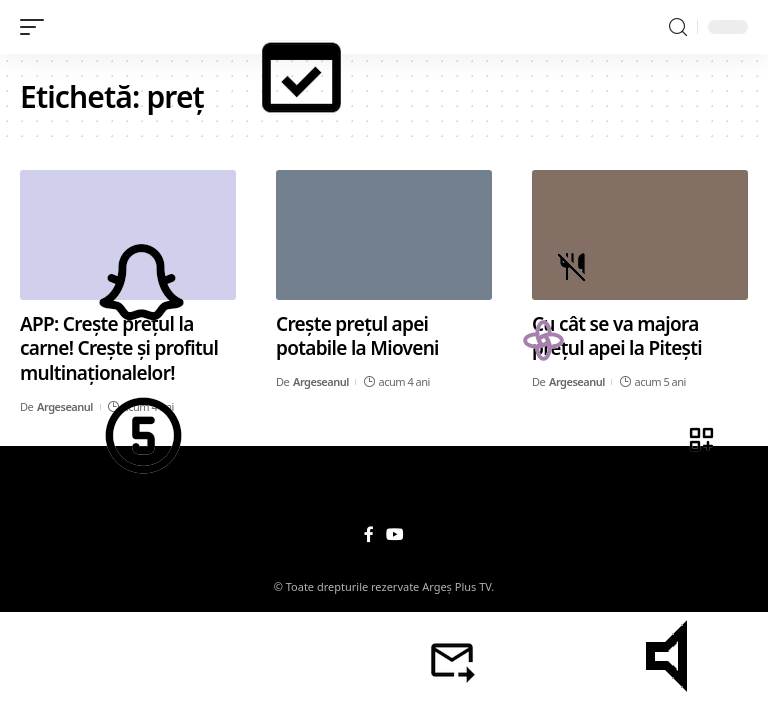  What do you see at coordinates (701, 439) in the screenshot?
I see `add a new category` at bounding box center [701, 439].